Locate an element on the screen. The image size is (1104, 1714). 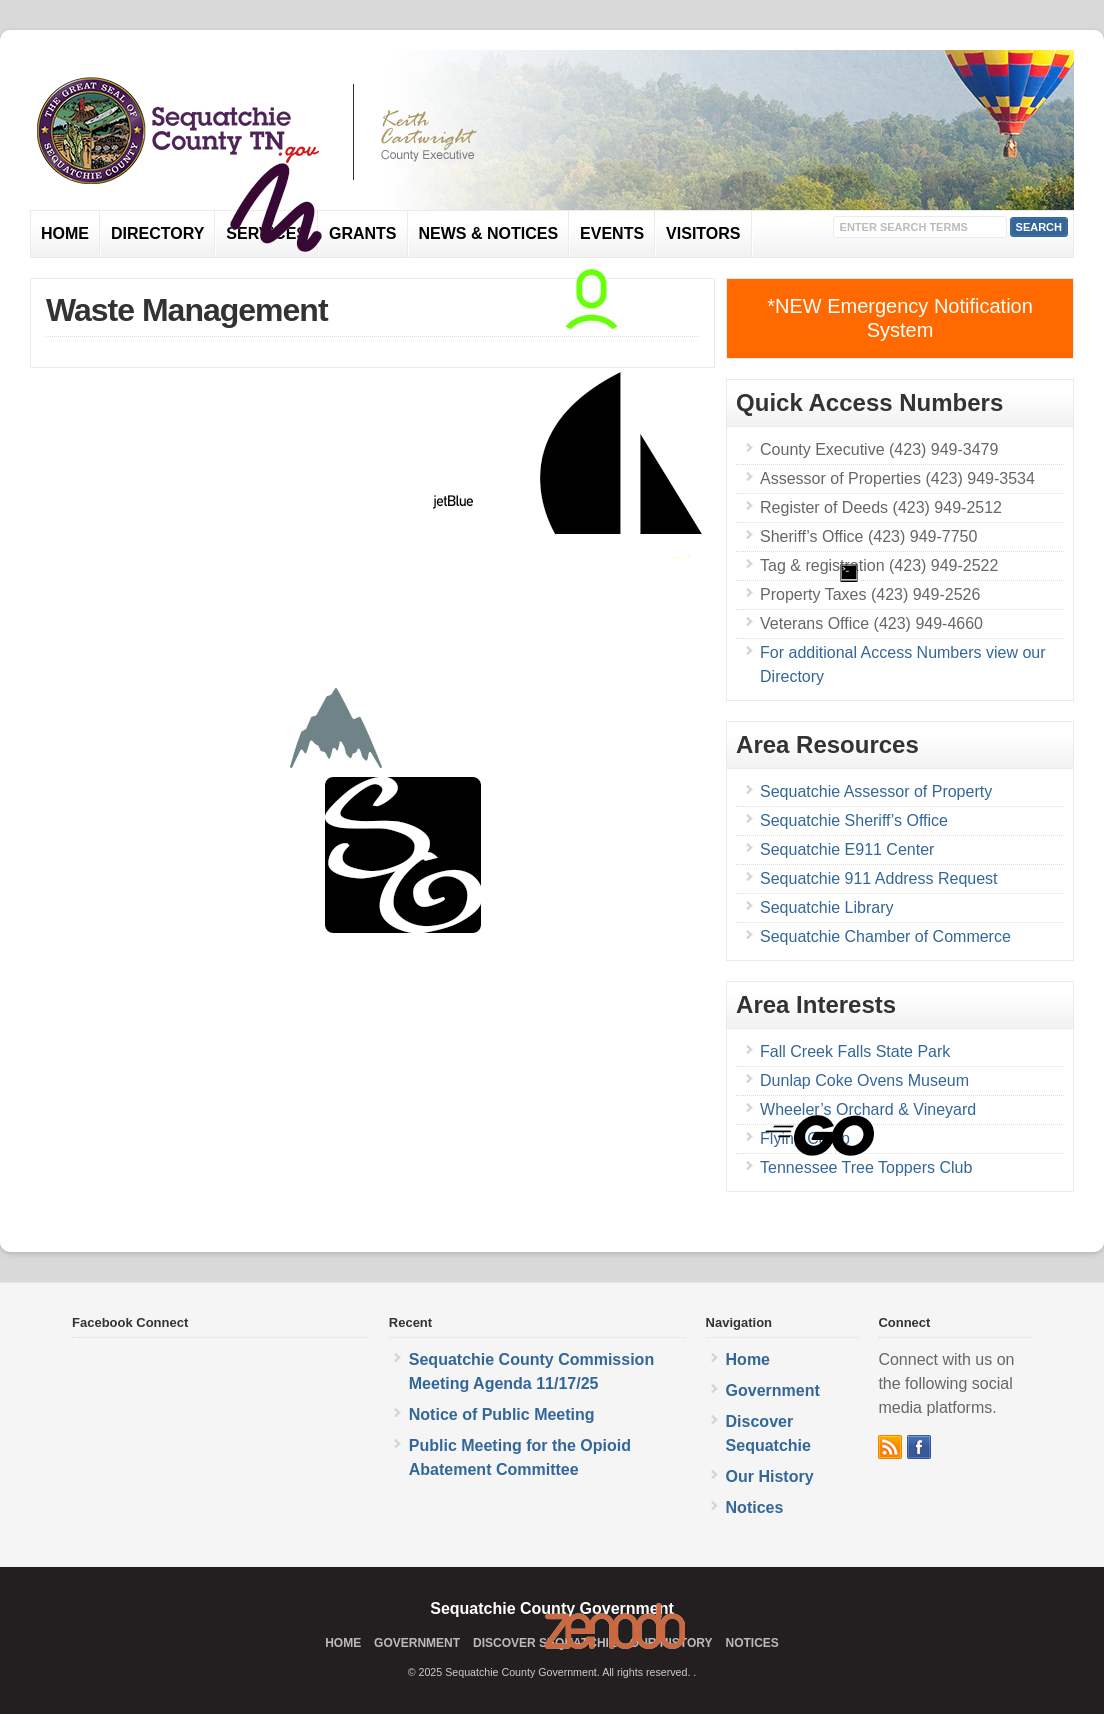
sails.js framework logo is located at coordinates (621, 453).